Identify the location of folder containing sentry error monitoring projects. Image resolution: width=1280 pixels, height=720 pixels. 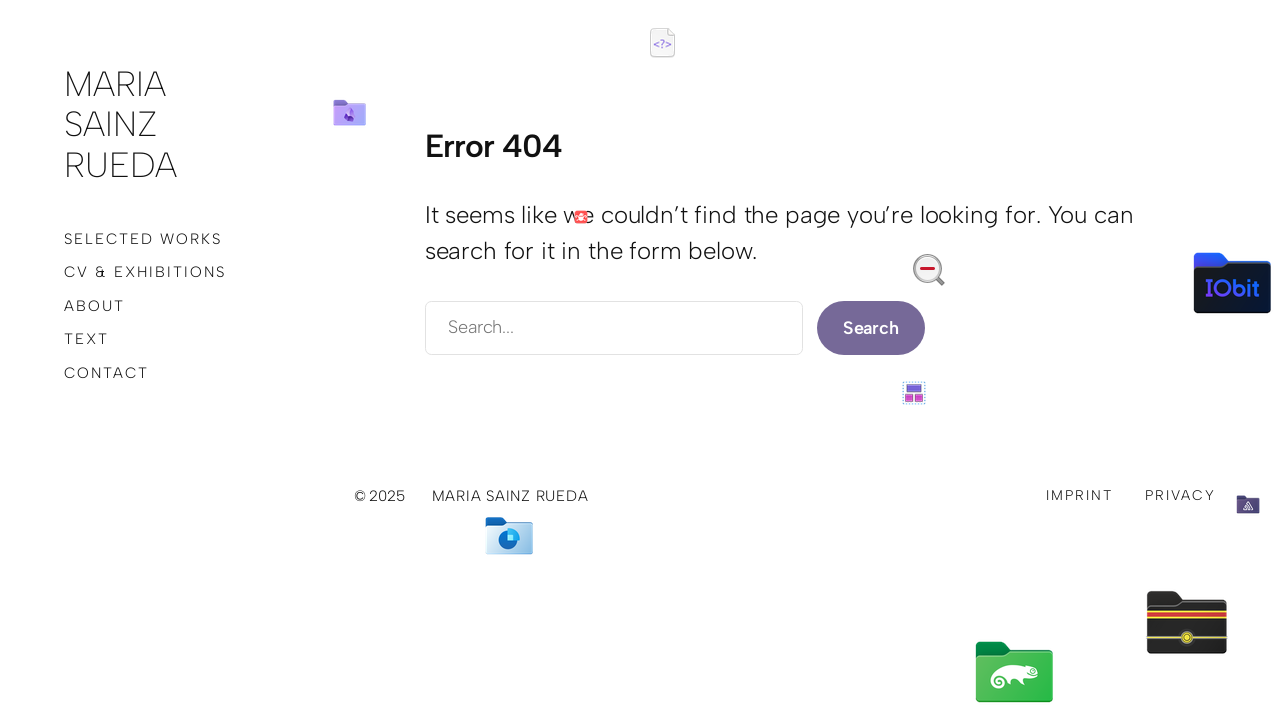
(1248, 505).